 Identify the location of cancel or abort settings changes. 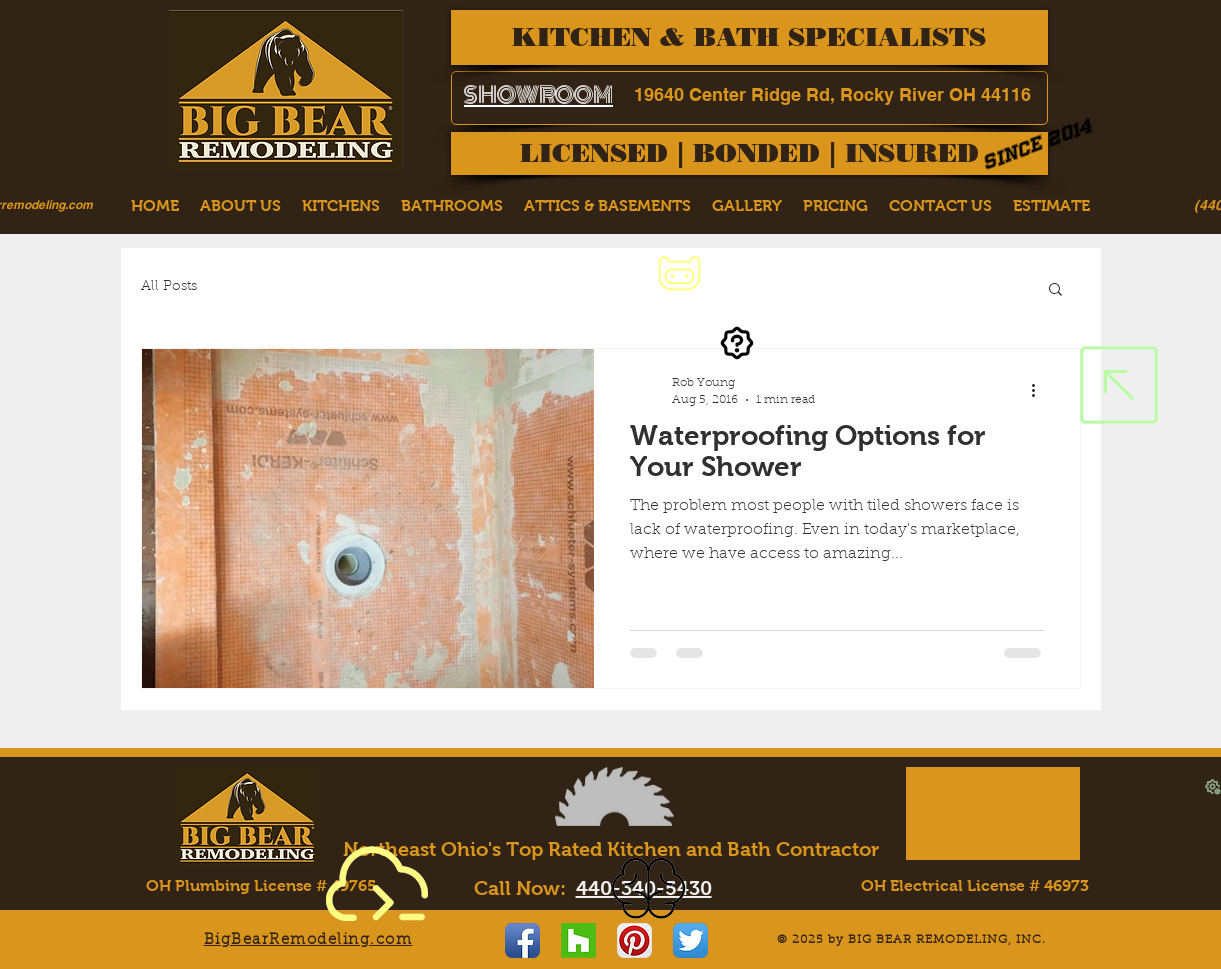
(1212, 786).